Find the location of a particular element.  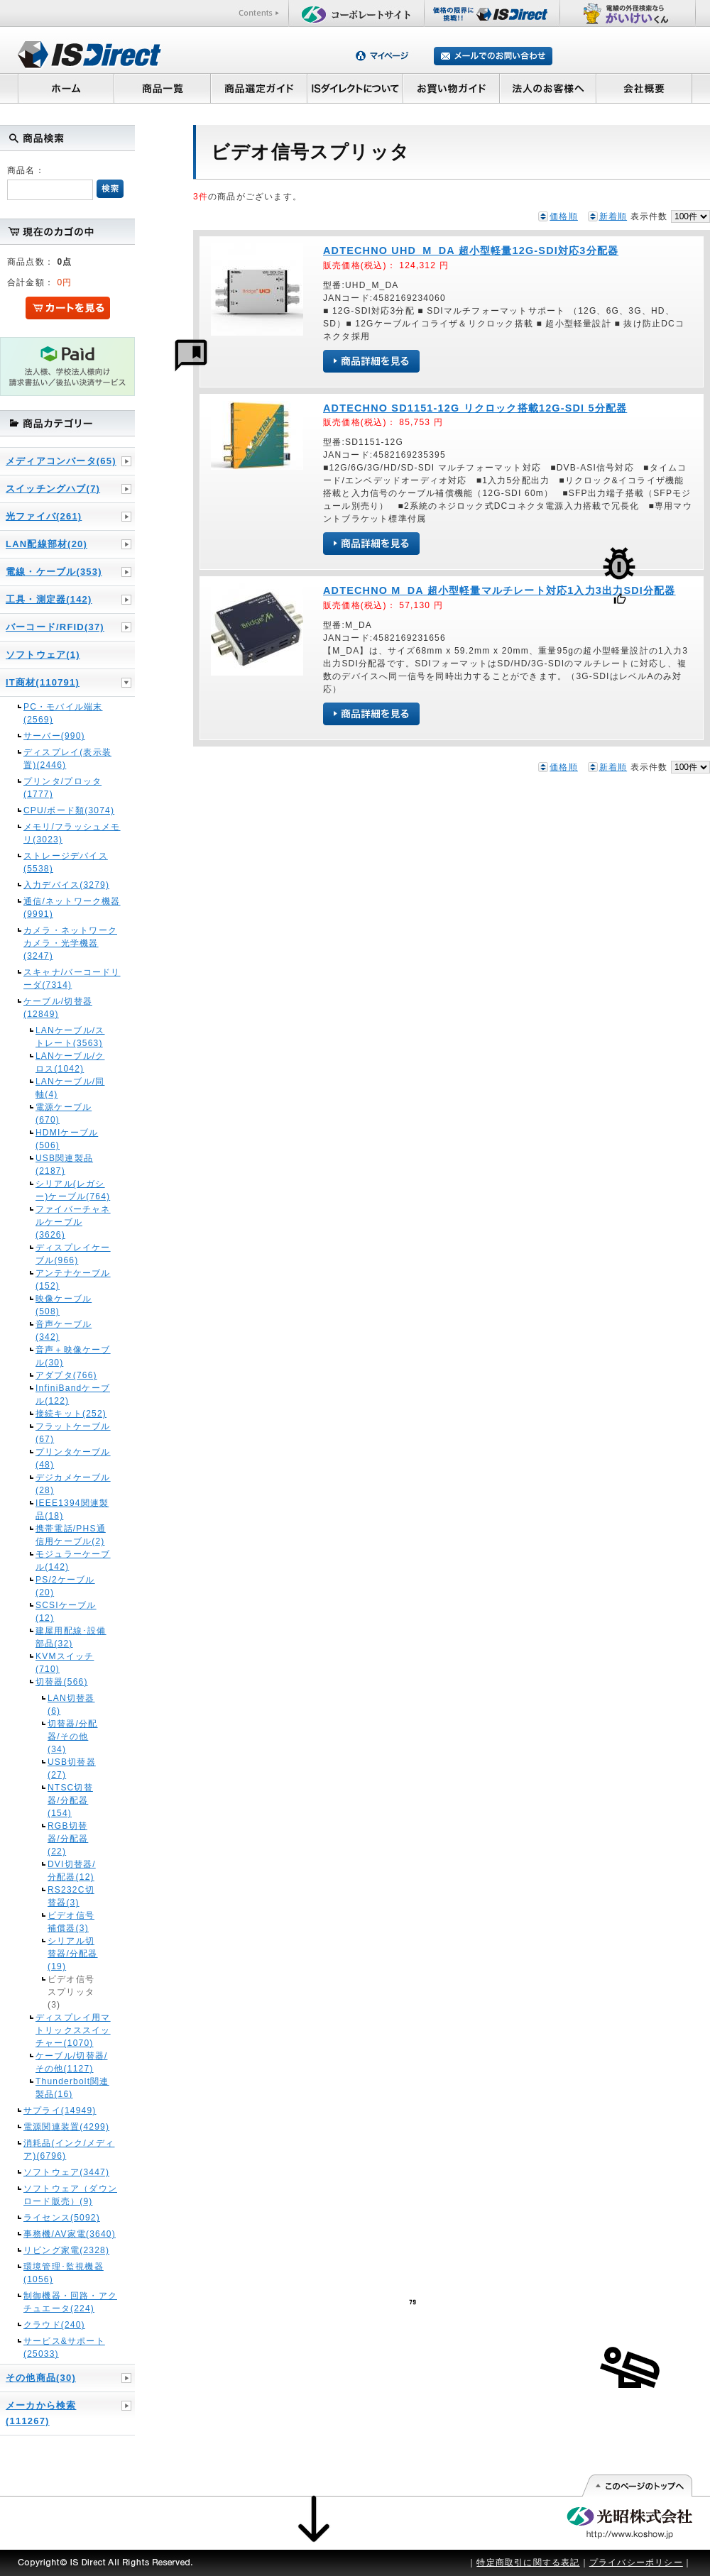

indicates item number 79 in a list or sequence is located at coordinates (413, 2302).